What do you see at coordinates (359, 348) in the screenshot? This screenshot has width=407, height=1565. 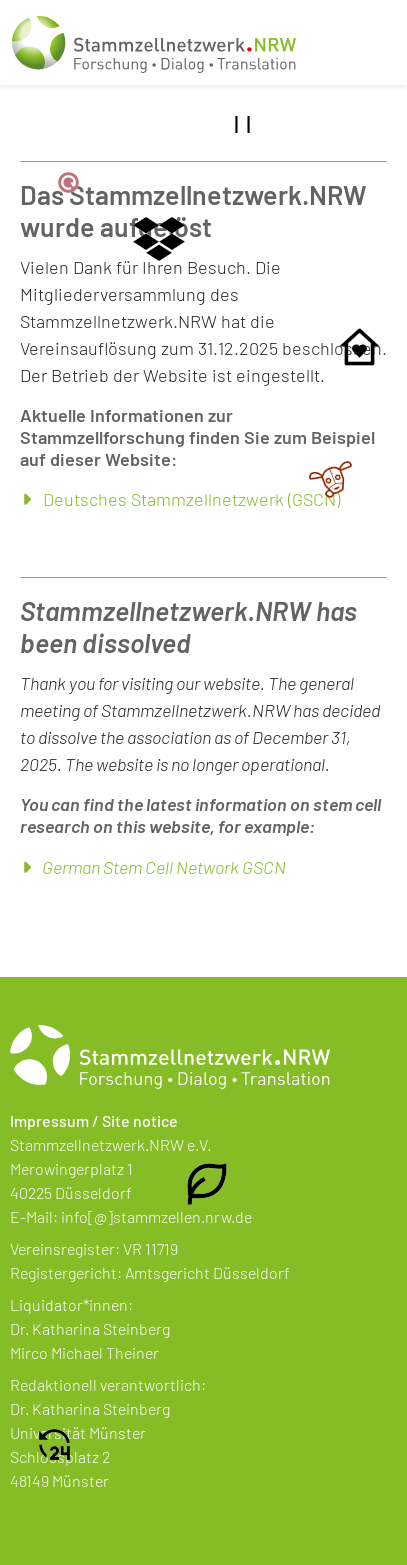 I see `navigate to your favorite or loved home` at bounding box center [359, 348].